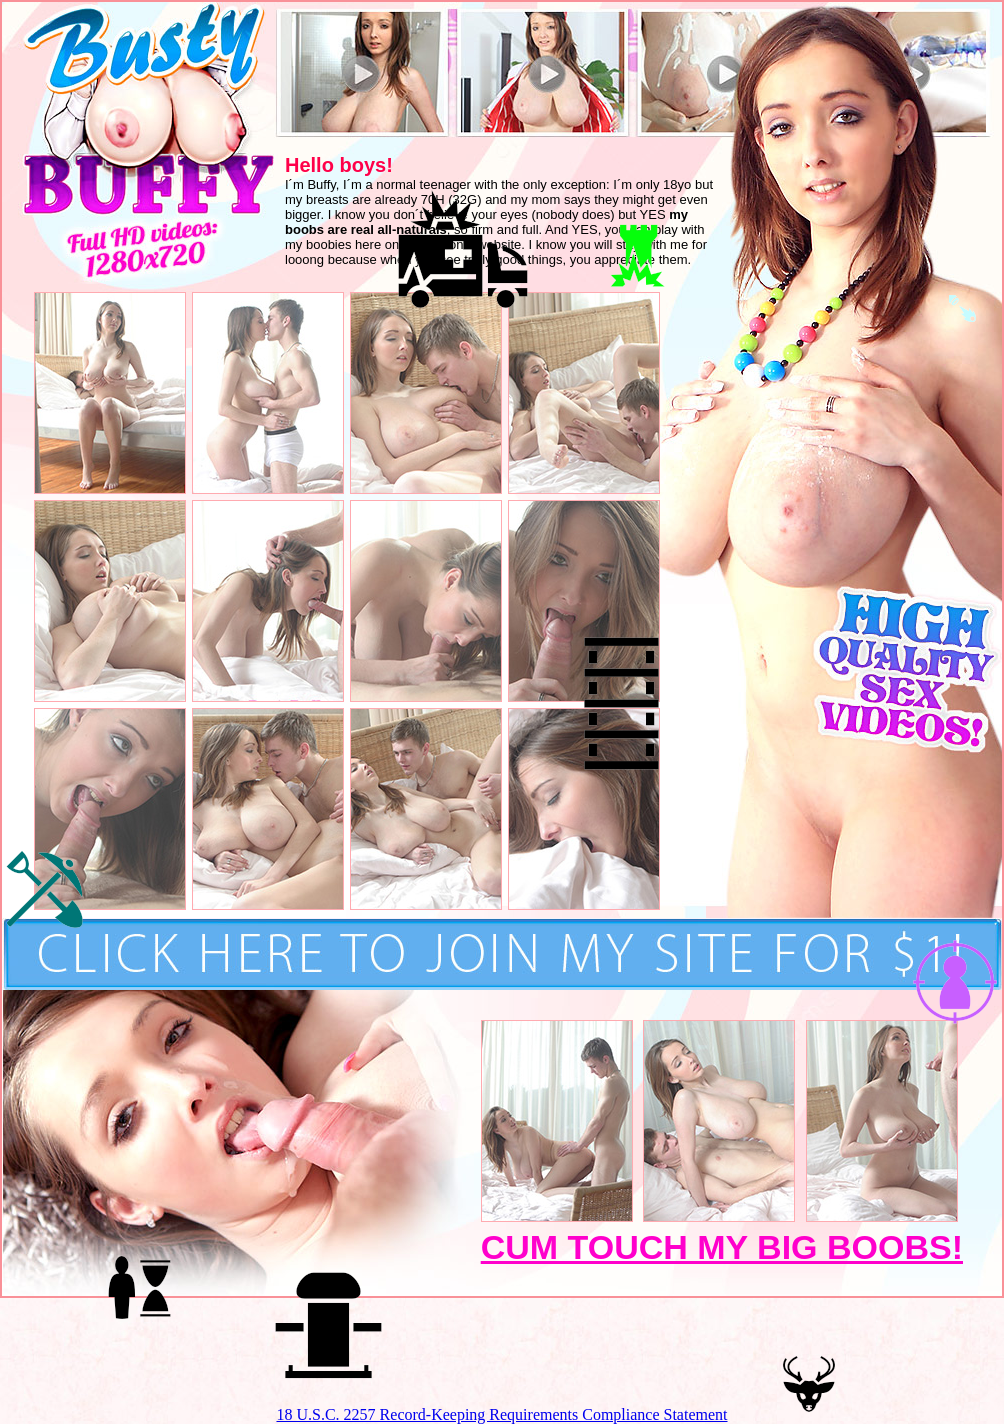 The image size is (1004, 1424). I want to click on view player's time spent in game, so click(139, 1287).